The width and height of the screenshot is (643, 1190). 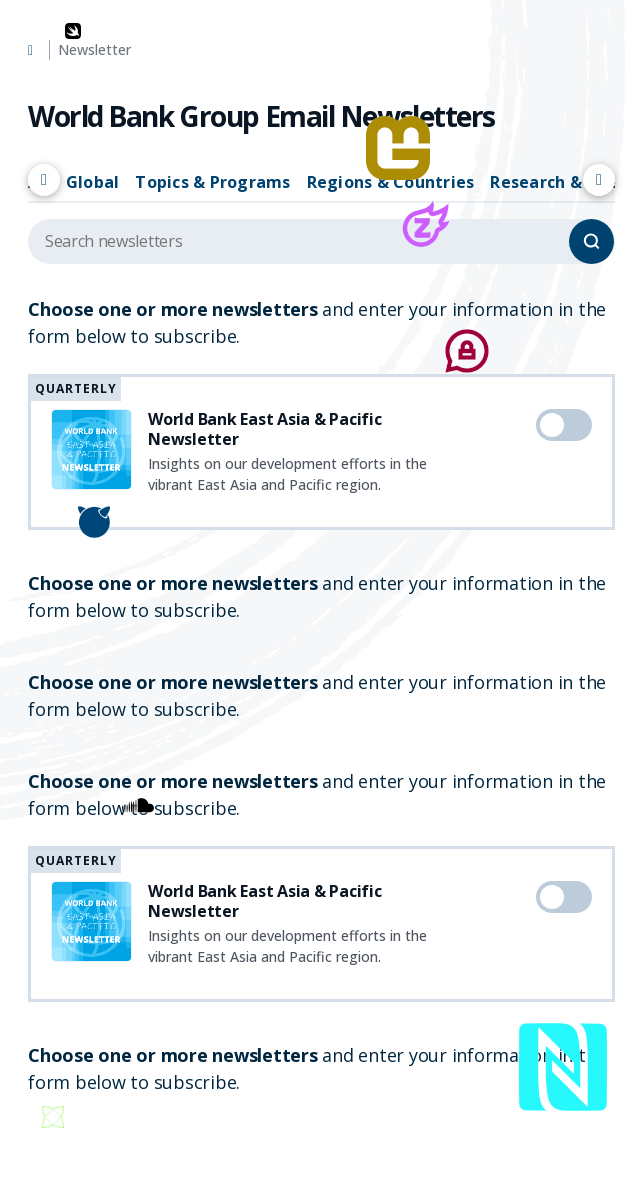 I want to click on link to zcool profile or portfolio, so click(x=426, y=224).